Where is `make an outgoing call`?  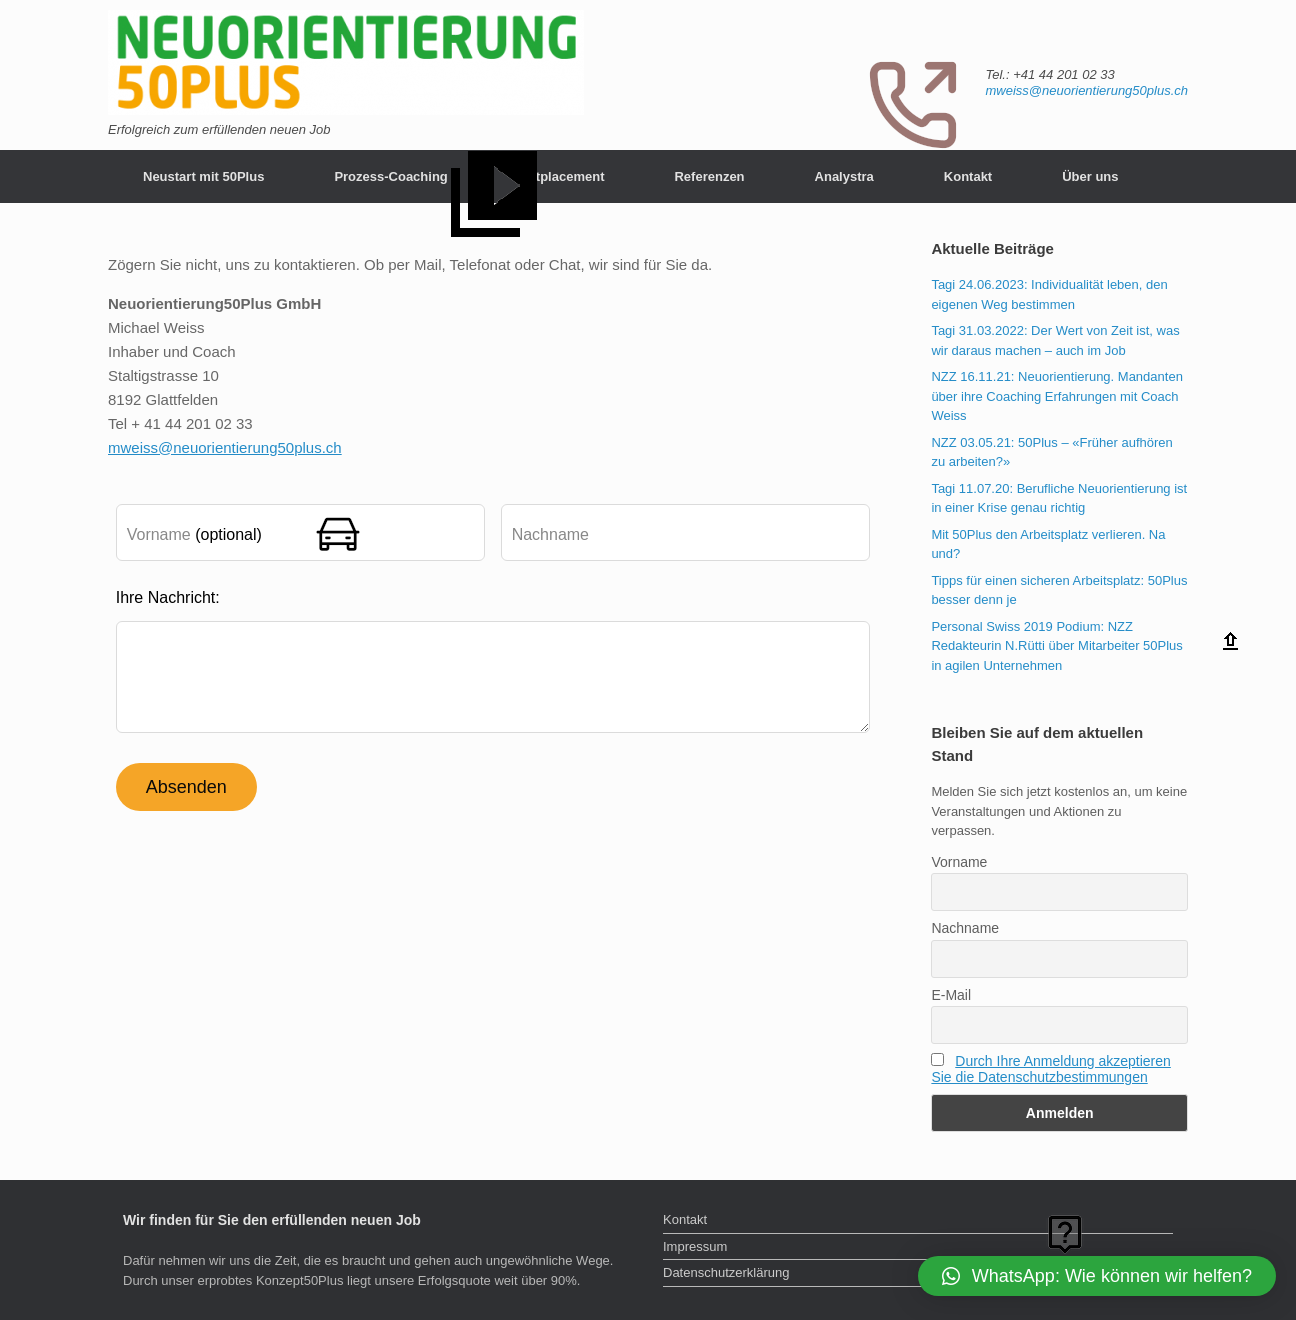 make an outgoing call is located at coordinates (913, 105).